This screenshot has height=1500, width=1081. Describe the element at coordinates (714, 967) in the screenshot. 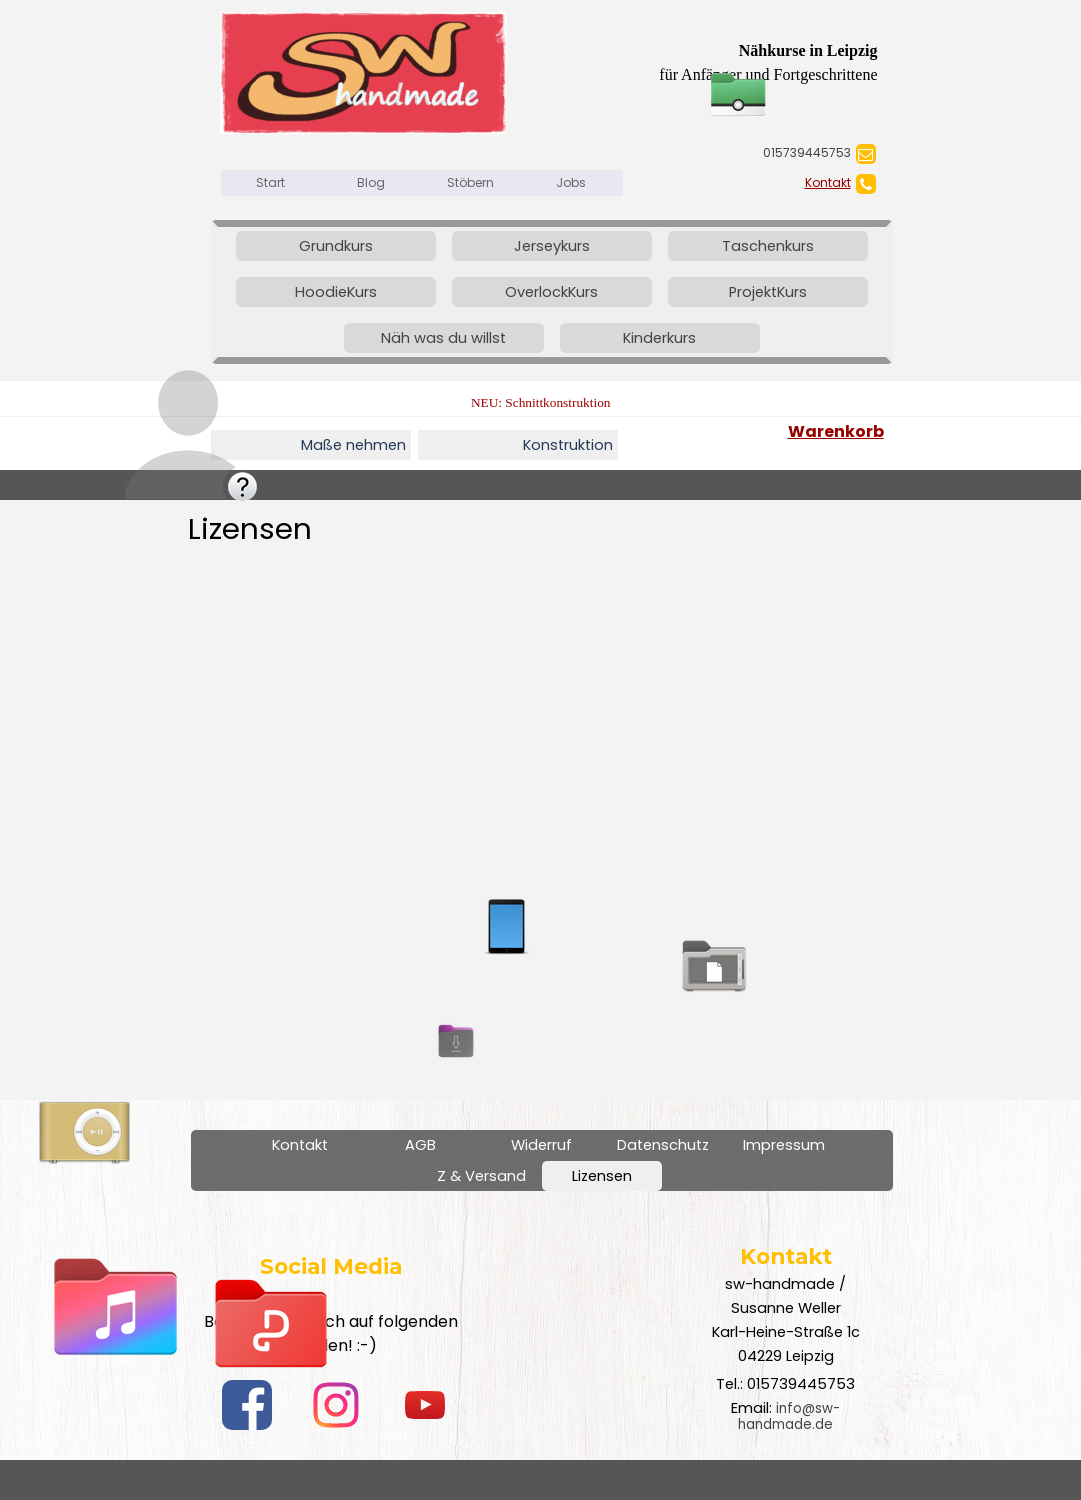

I see `open a secure vault folder` at that location.